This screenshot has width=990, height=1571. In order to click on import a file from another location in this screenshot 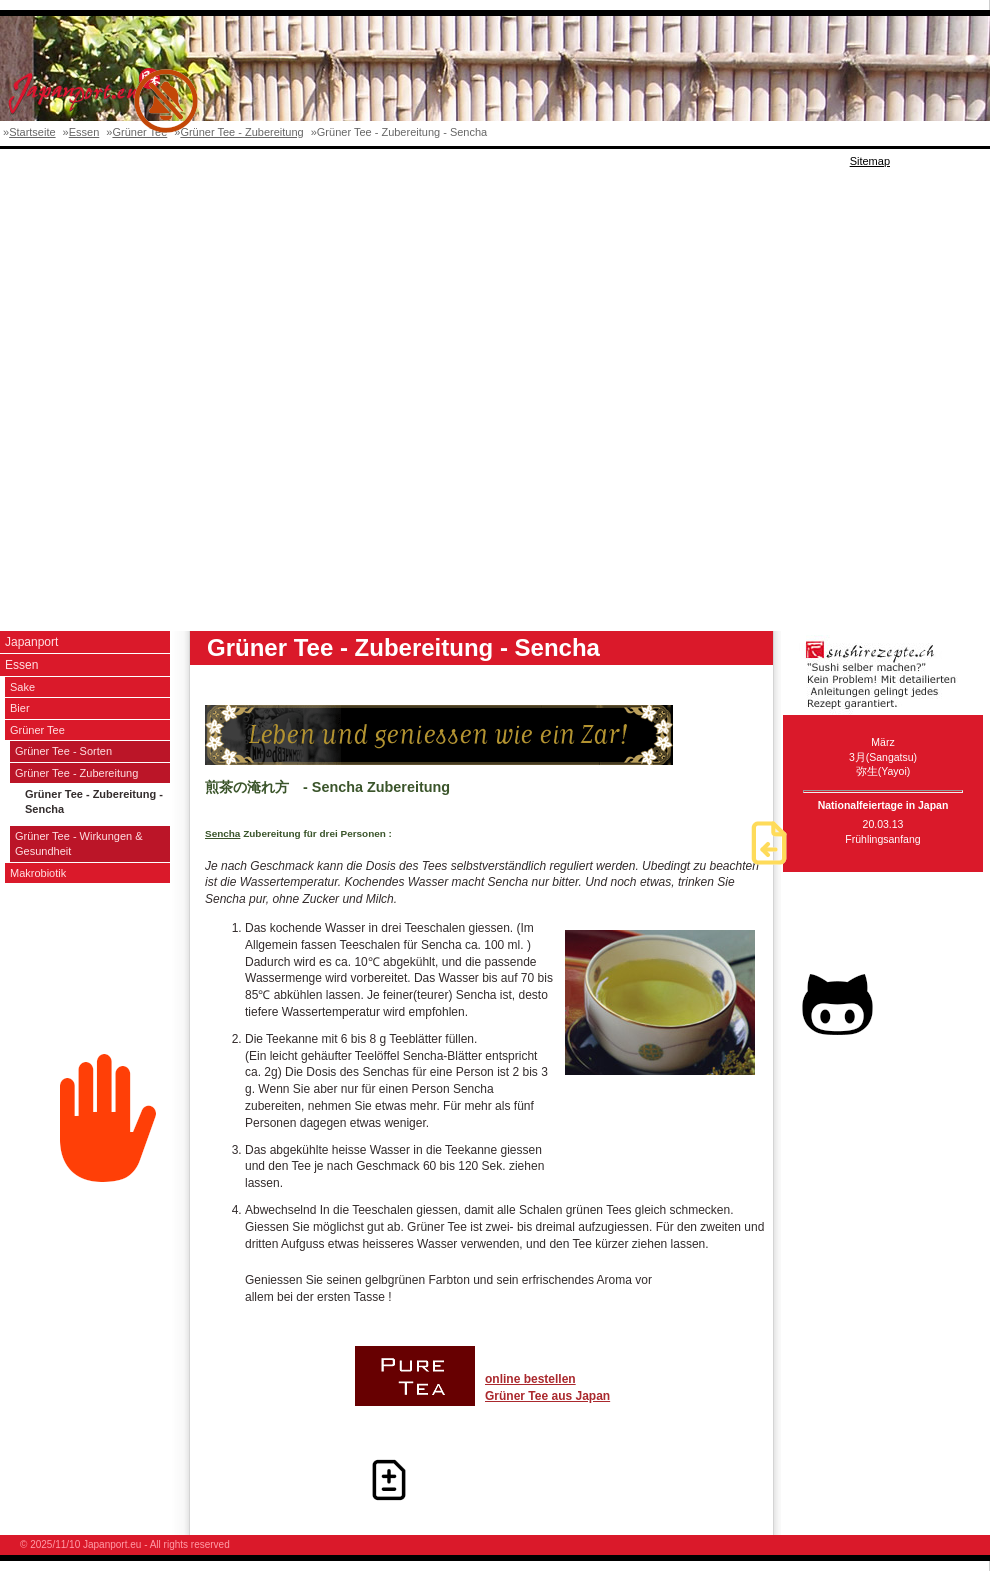, I will do `click(769, 843)`.